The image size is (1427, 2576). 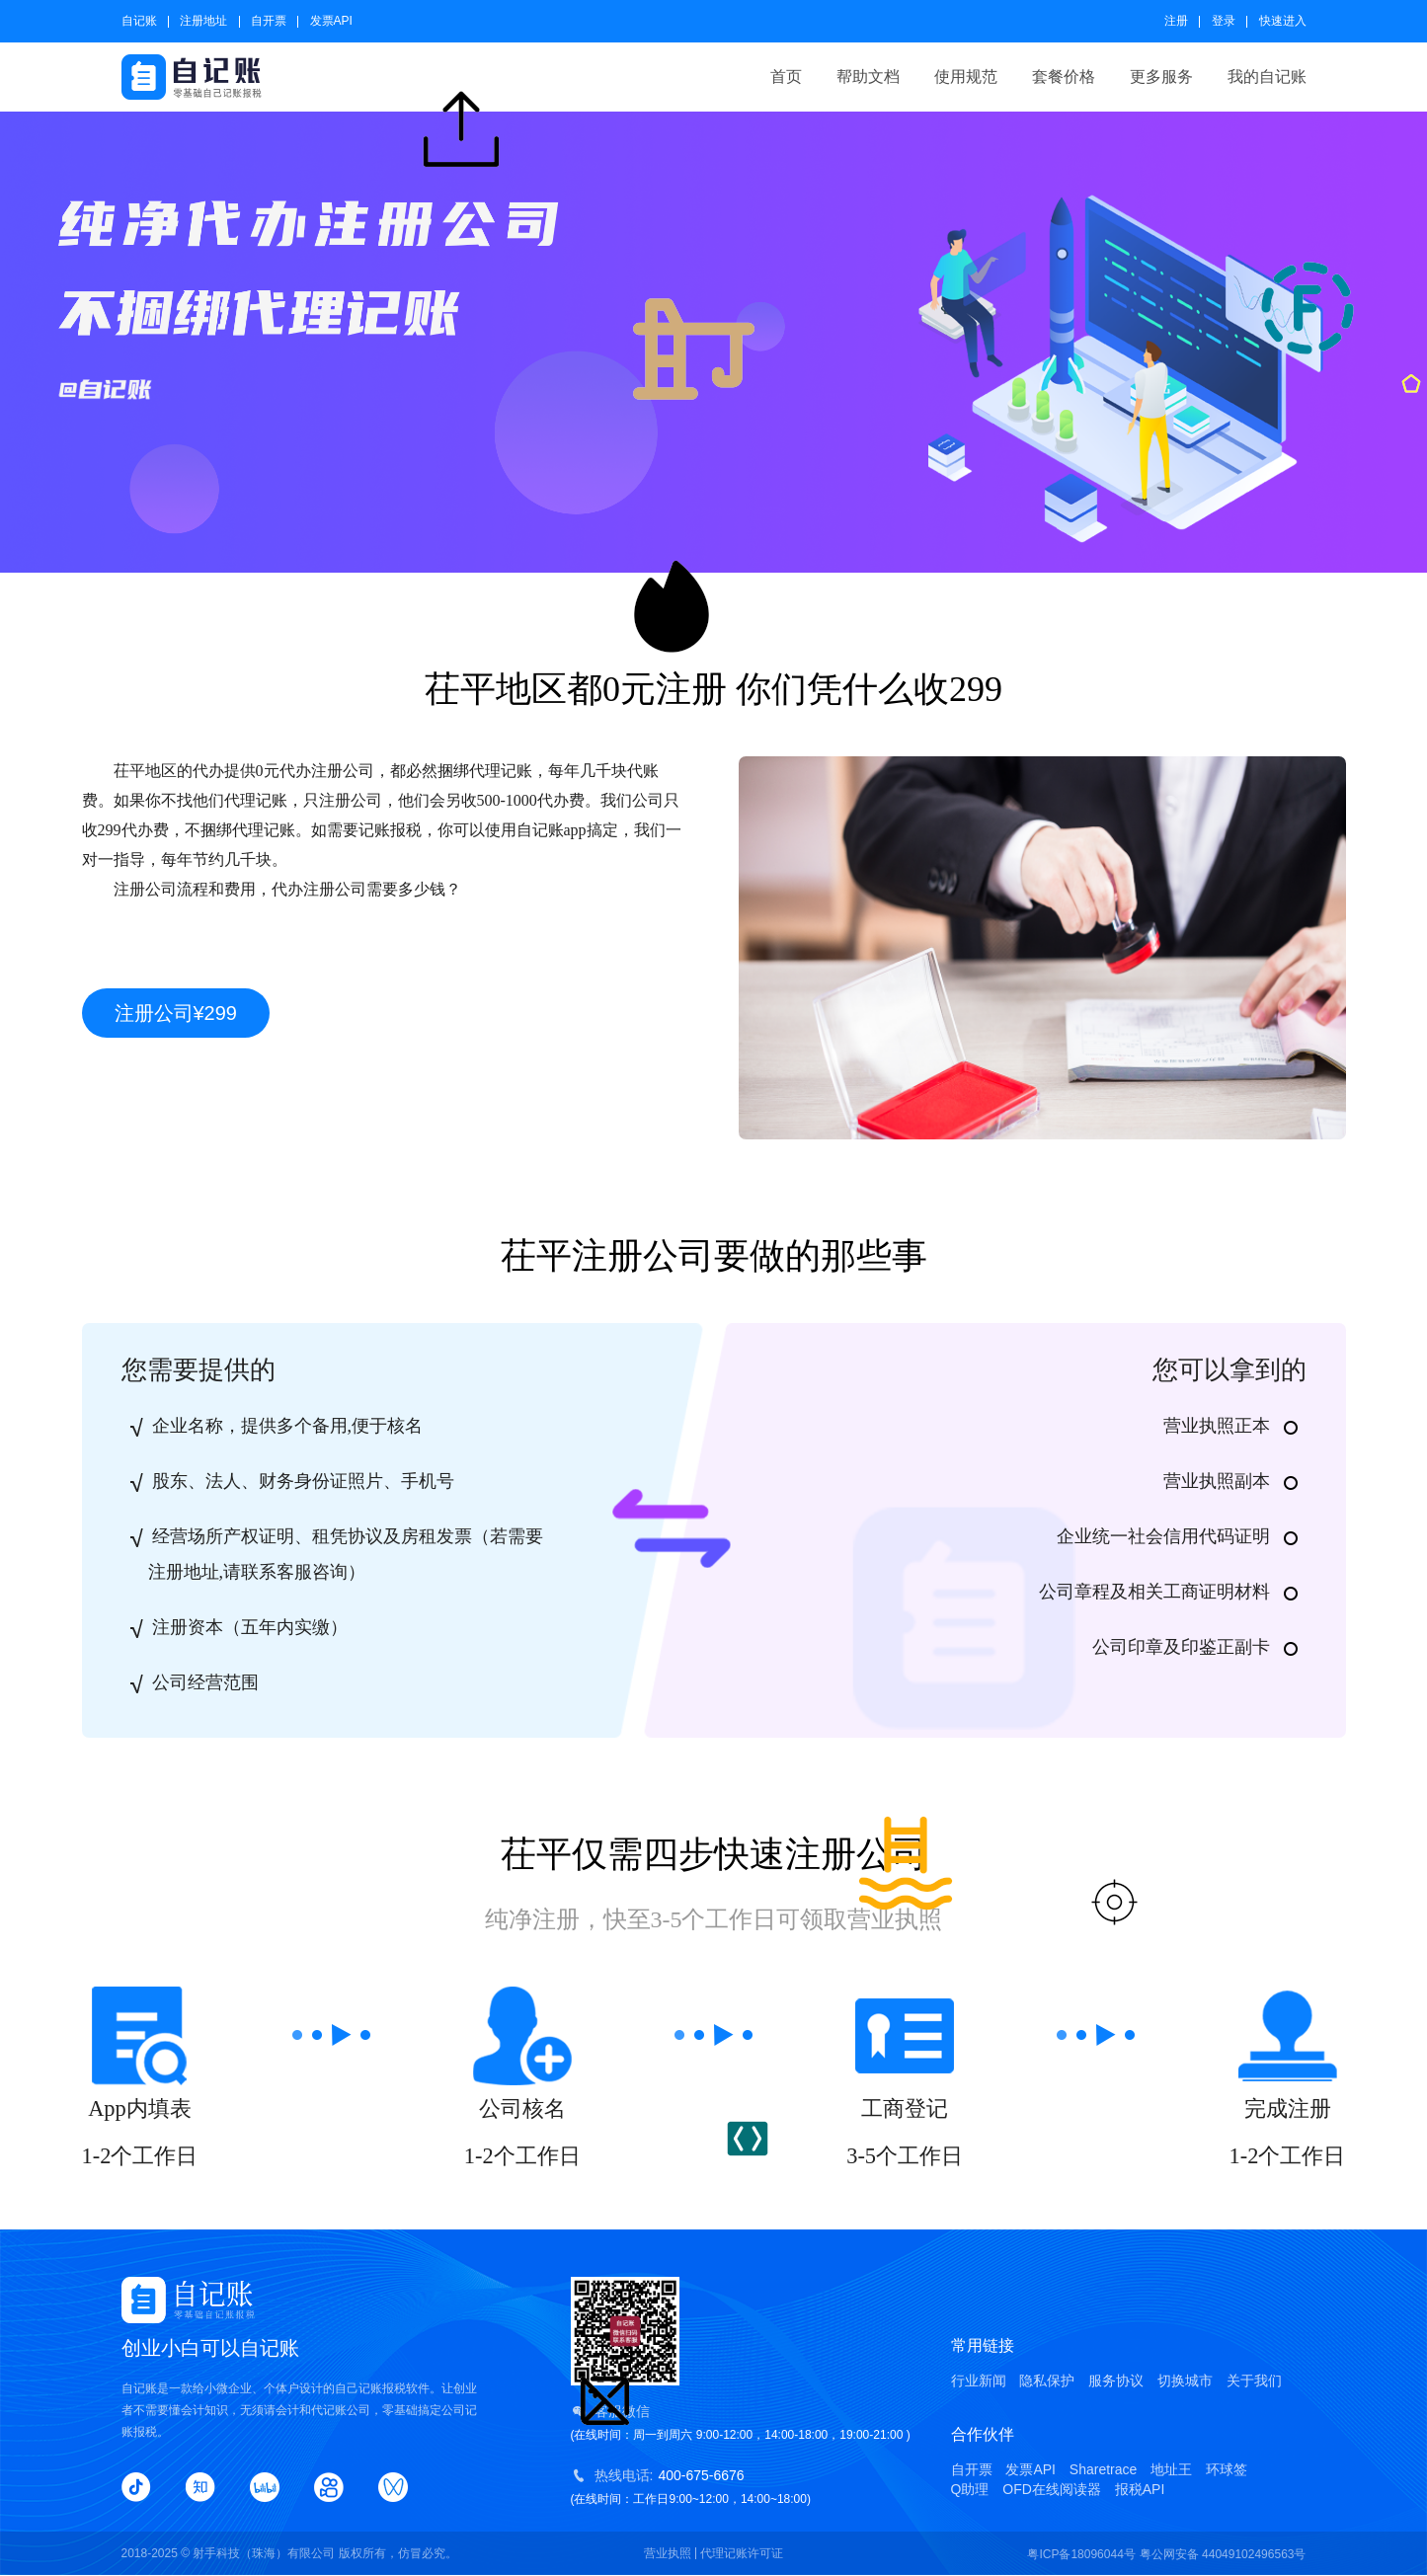 What do you see at coordinates (672, 608) in the screenshot?
I see `indicates trending or hot content` at bounding box center [672, 608].